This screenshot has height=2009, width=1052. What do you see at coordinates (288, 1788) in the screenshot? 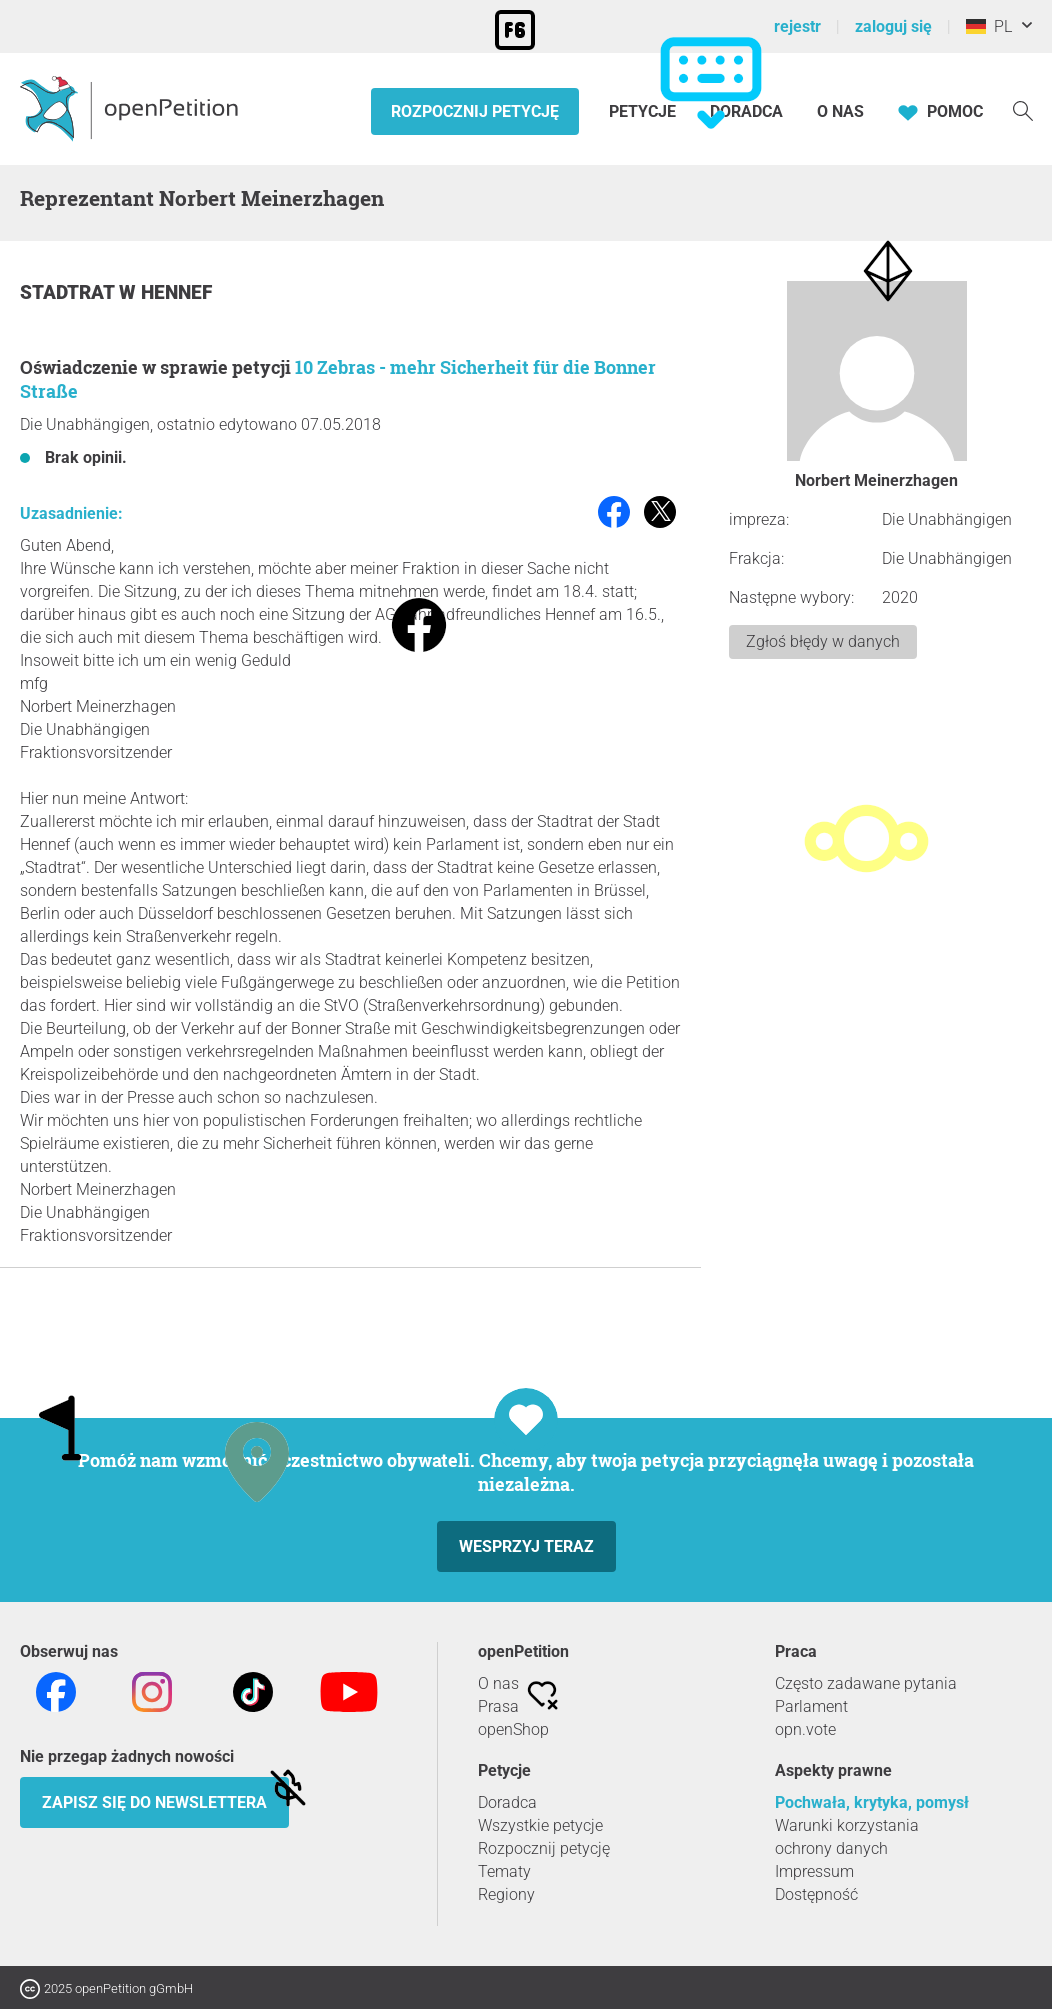
I see `indicates gluten-free option or product` at bounding box center [288, 1788].